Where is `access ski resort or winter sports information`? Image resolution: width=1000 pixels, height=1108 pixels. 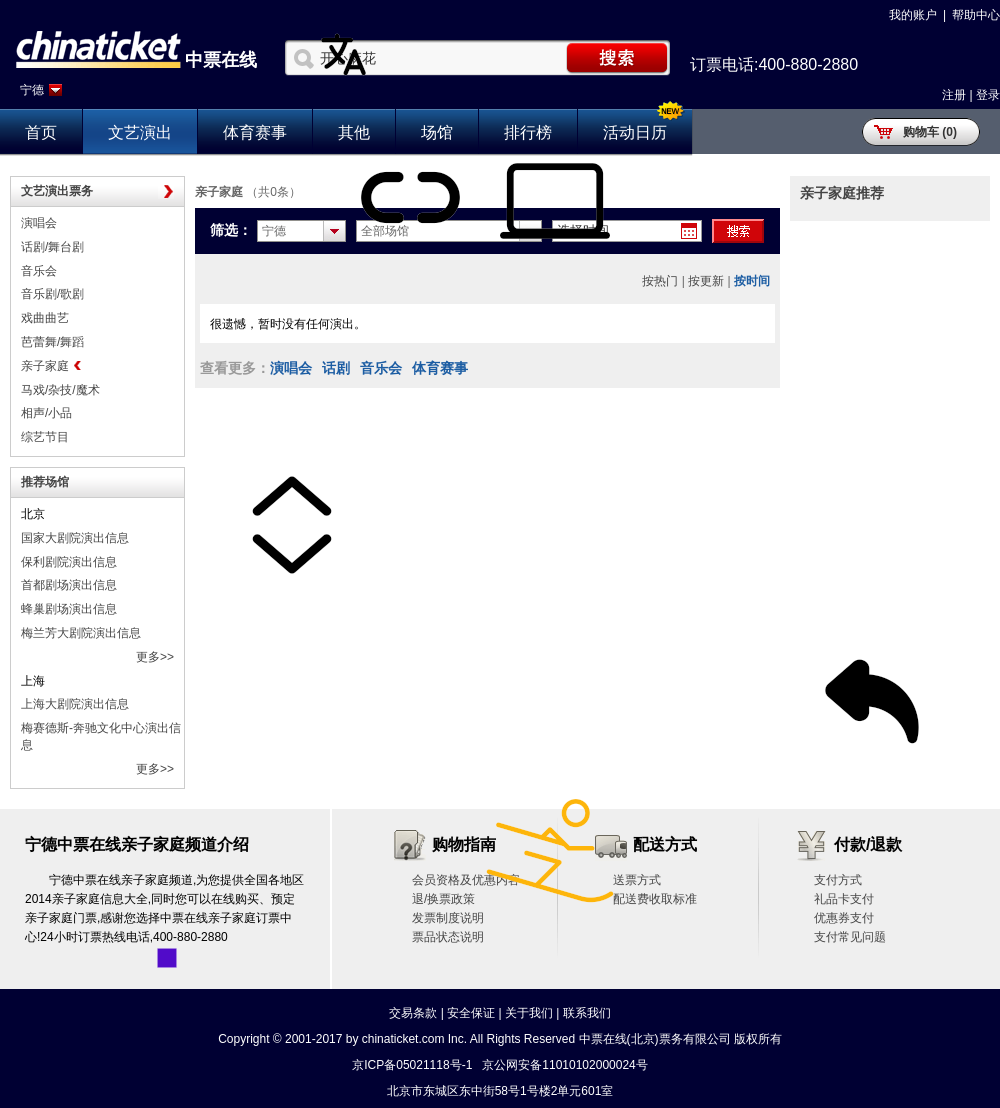 access ski resort or winter sports information is located at coordinates (550, 853).